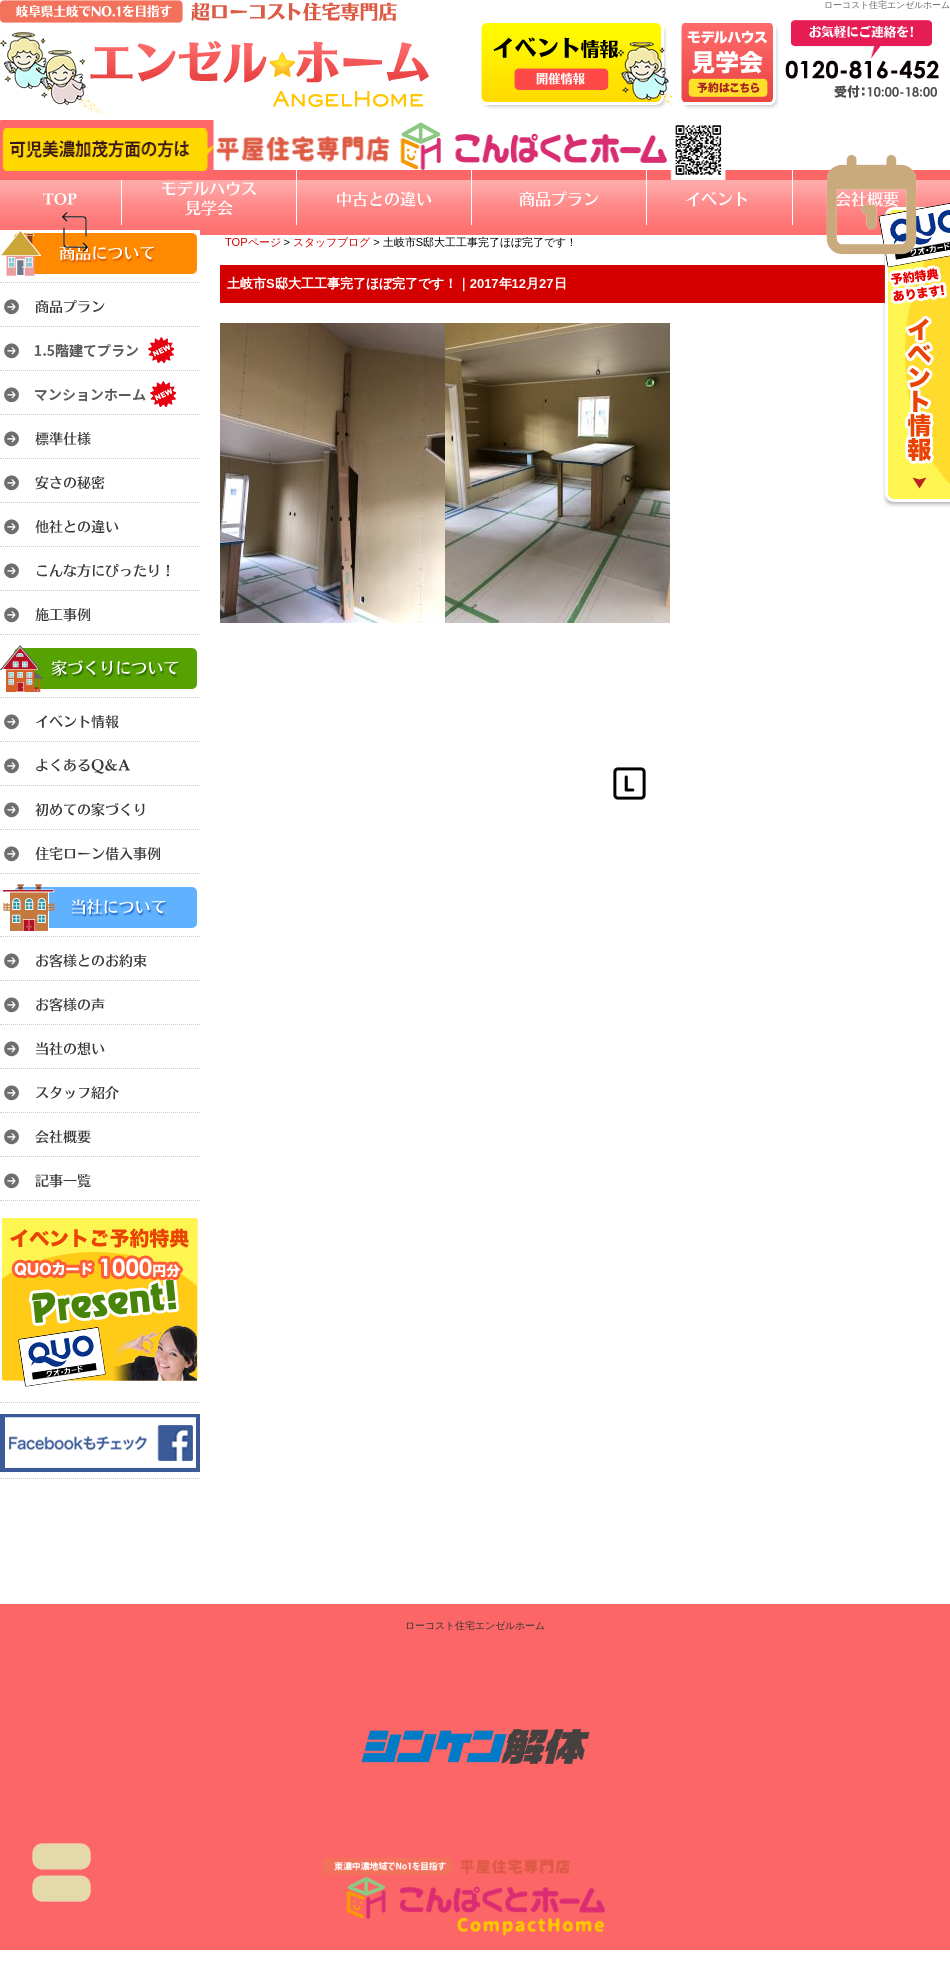  What do you see at coordinates (629, 783) in the screenshot?
I see `indicates a label or list view option` at bounding box center [629, 783].